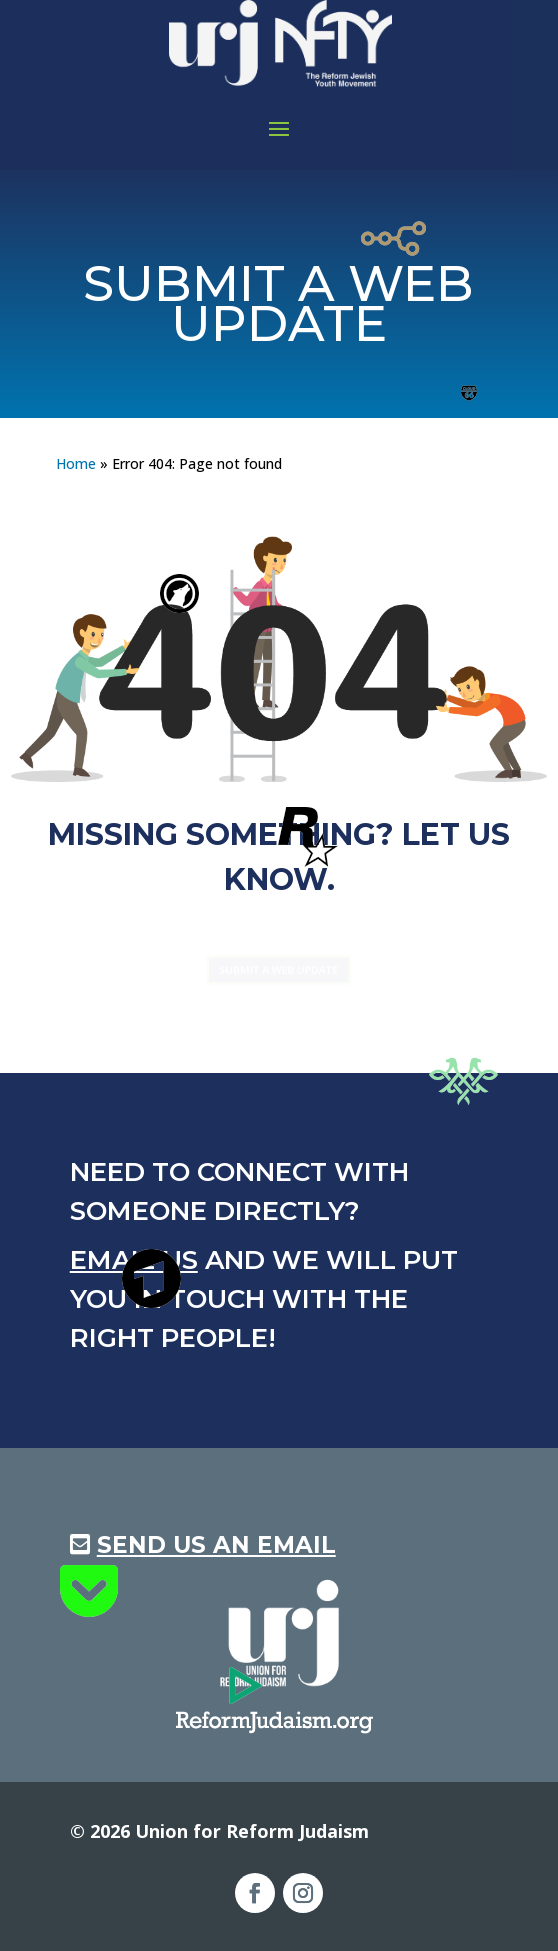 This screenshot has height=1951, width=558. Describe the element at coordinates (89, 1591) in the screenshot. I see `save to pocket for later reading` at that location.